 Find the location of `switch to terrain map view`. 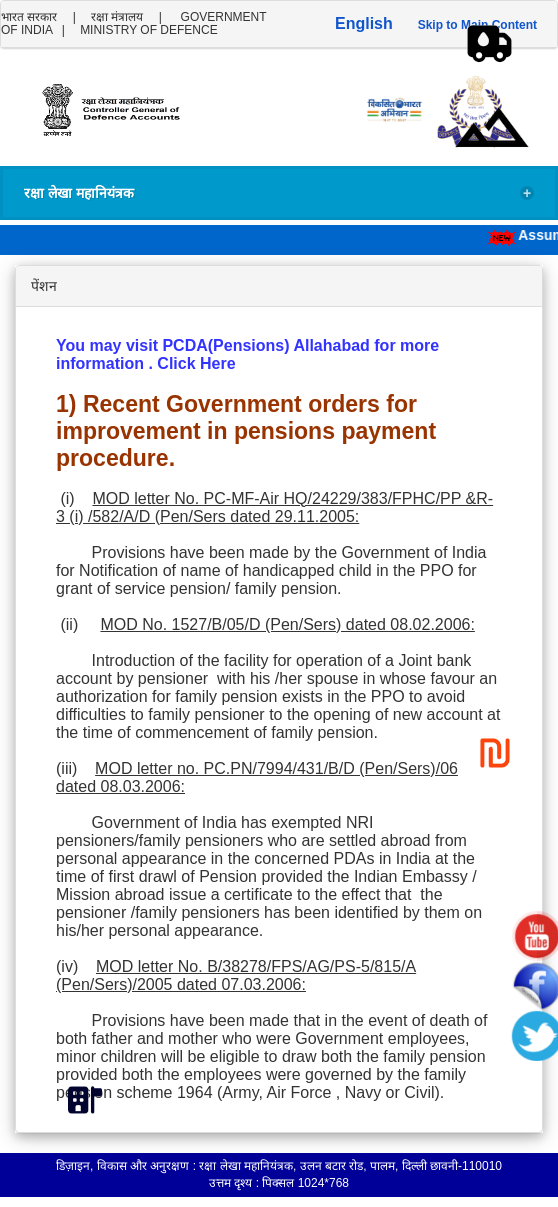

switch to terrain map view is located at coordinates (492, 127).